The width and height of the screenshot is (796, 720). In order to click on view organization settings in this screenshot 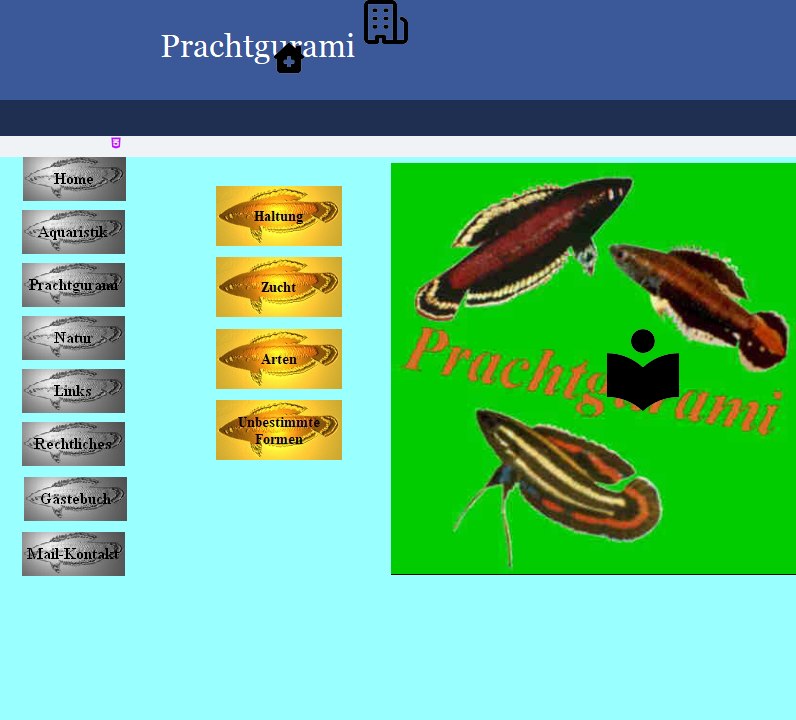, I will do `click(386, 22)`.